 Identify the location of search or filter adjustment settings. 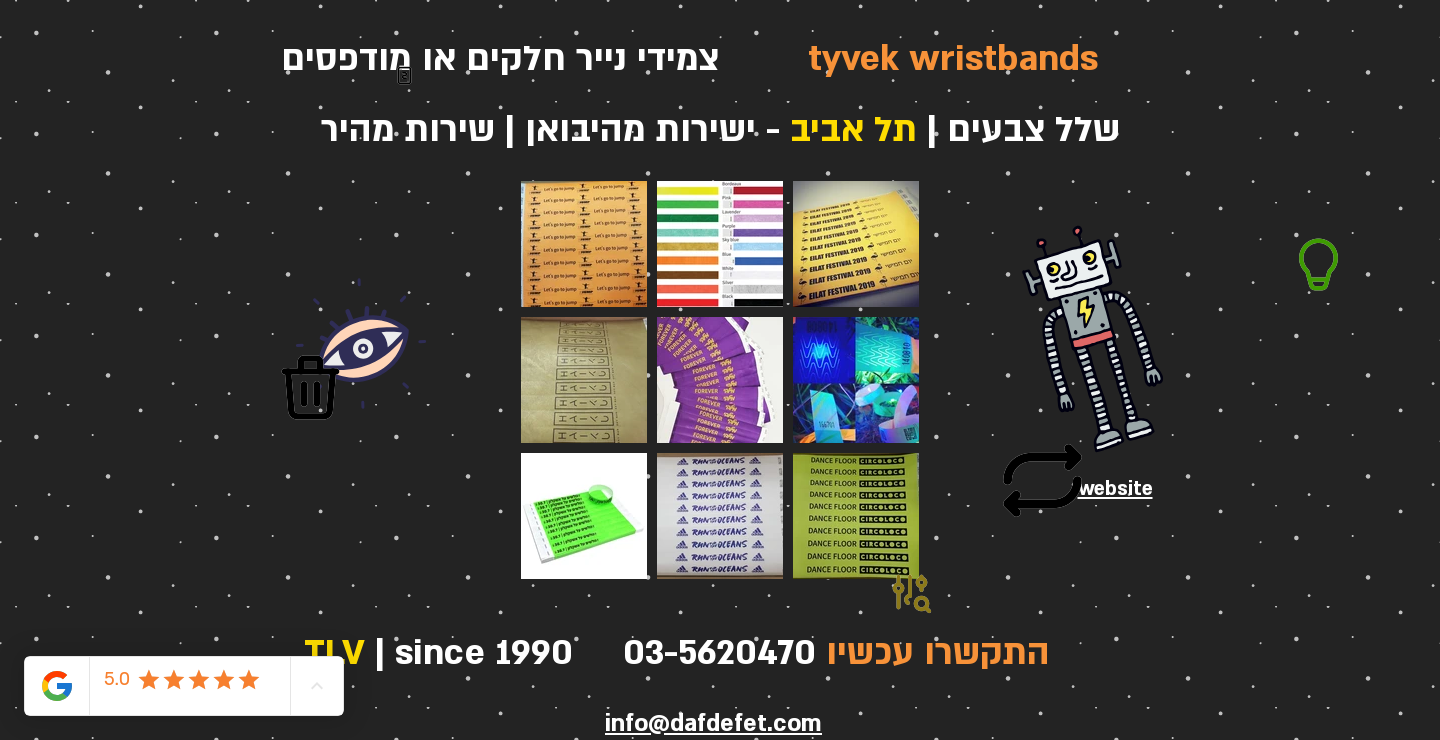
(910, 592).